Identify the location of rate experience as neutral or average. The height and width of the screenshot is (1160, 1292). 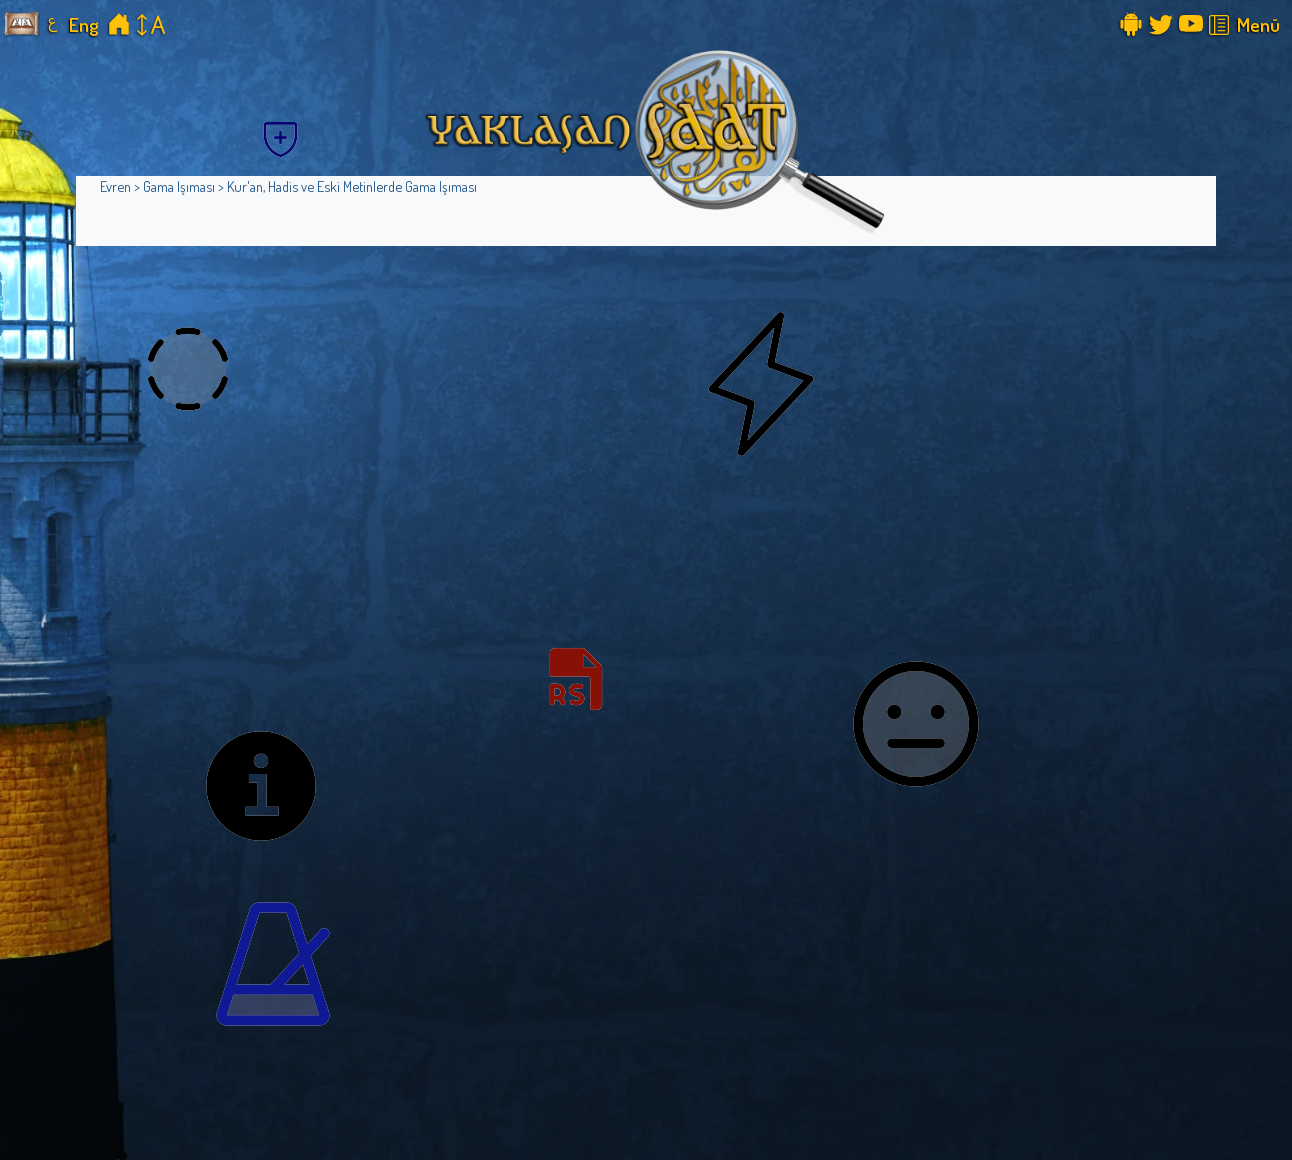
(916, 724).